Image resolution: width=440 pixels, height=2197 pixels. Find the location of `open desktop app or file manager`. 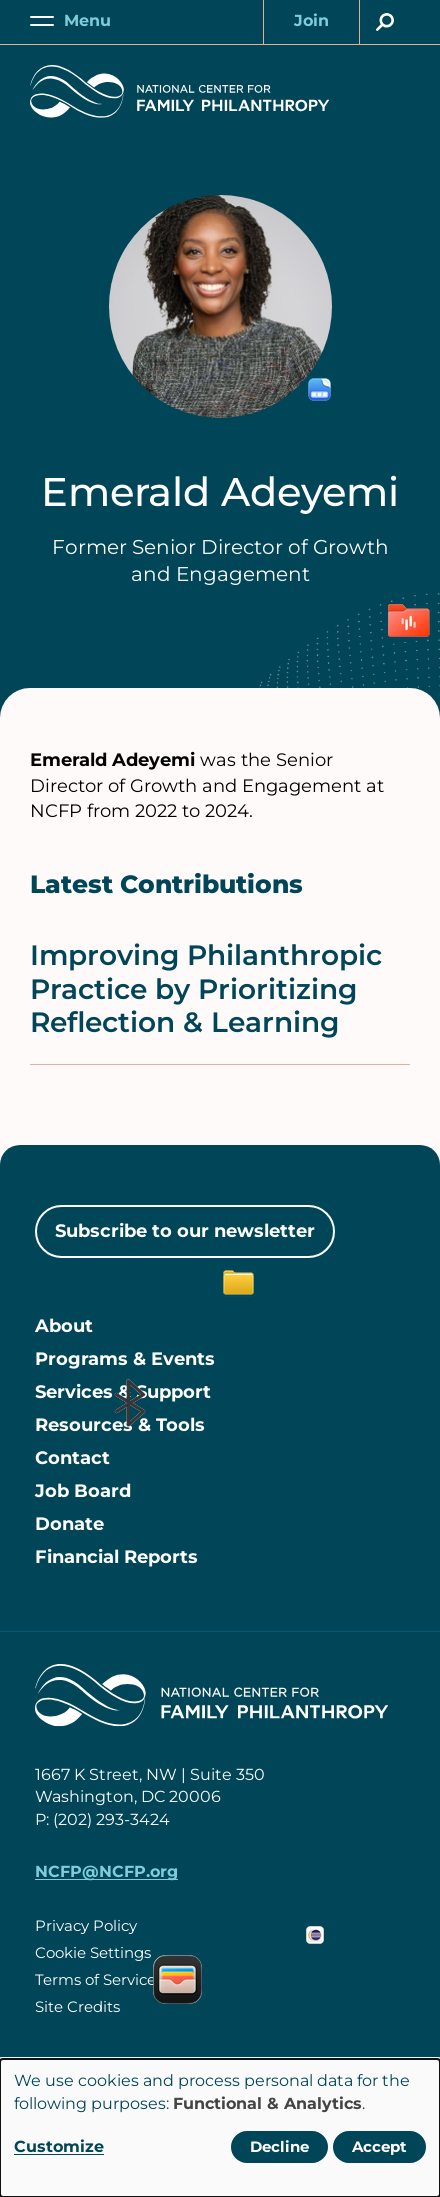

open desktop app or file manager is located at coordinates (319, 389).